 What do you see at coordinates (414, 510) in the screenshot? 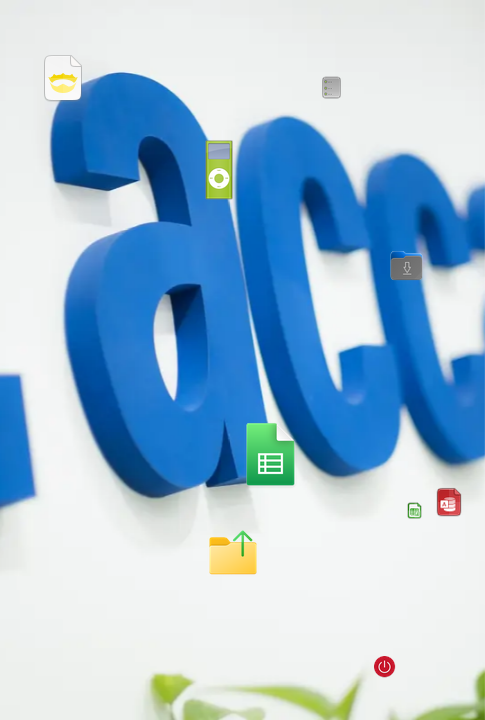
I see `a libreoffice calc spreadsheet file` at bounding box center [414, 510].